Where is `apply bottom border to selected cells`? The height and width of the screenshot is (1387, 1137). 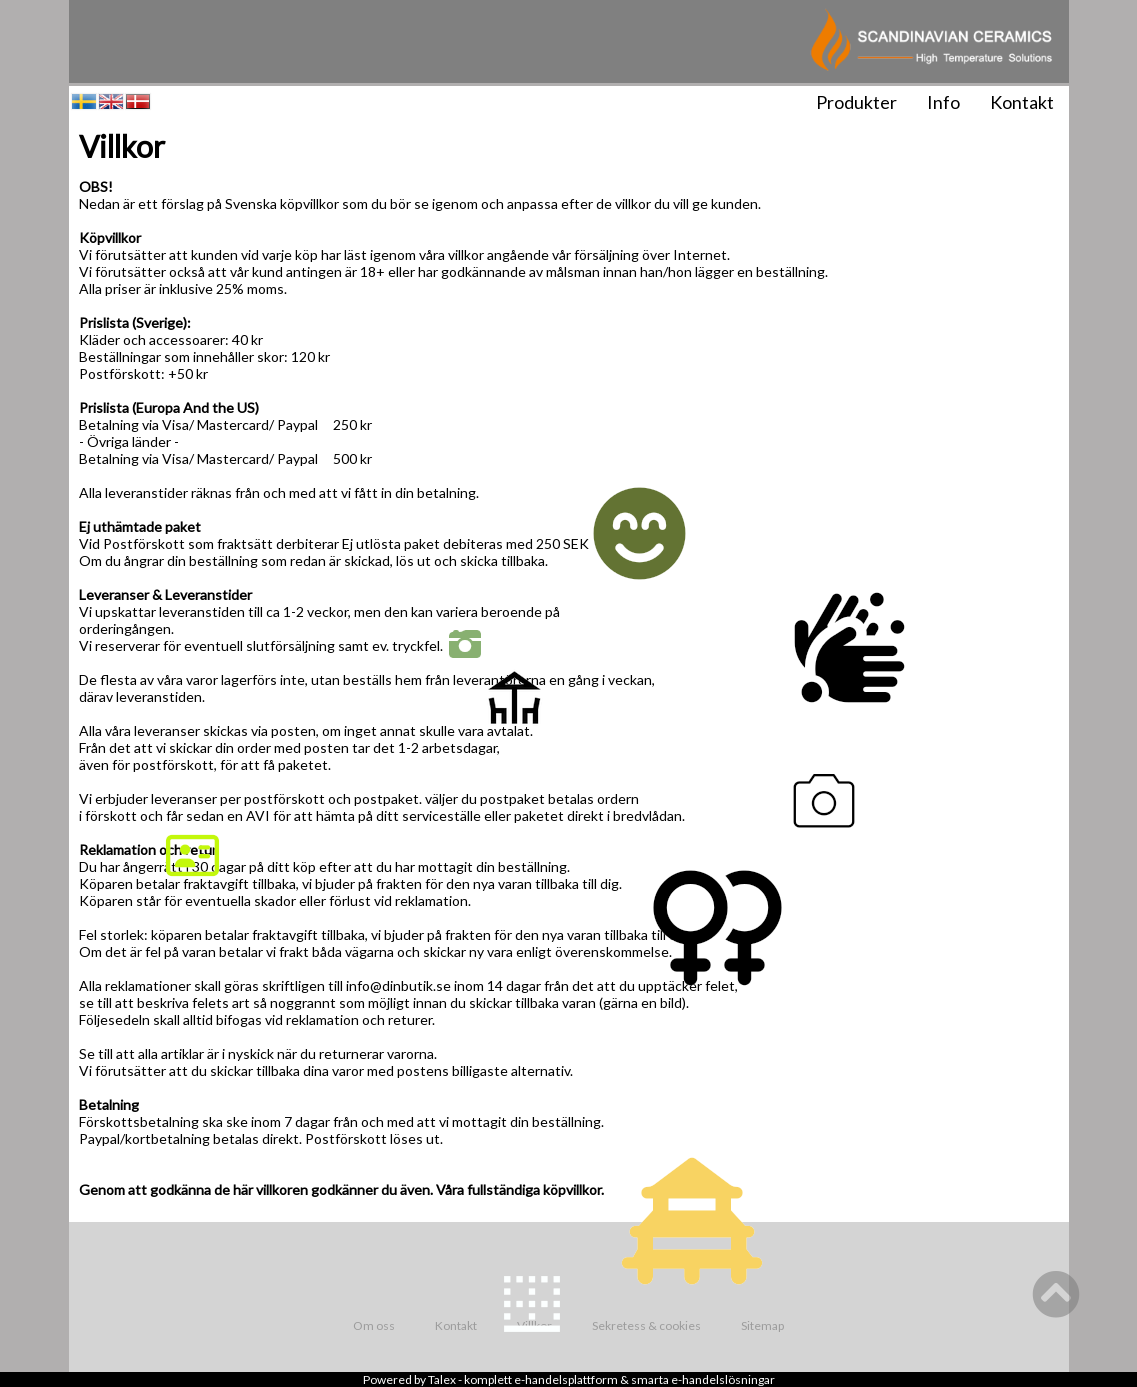
apply bottom border to selected cells is located at coordinates (532, 1304).